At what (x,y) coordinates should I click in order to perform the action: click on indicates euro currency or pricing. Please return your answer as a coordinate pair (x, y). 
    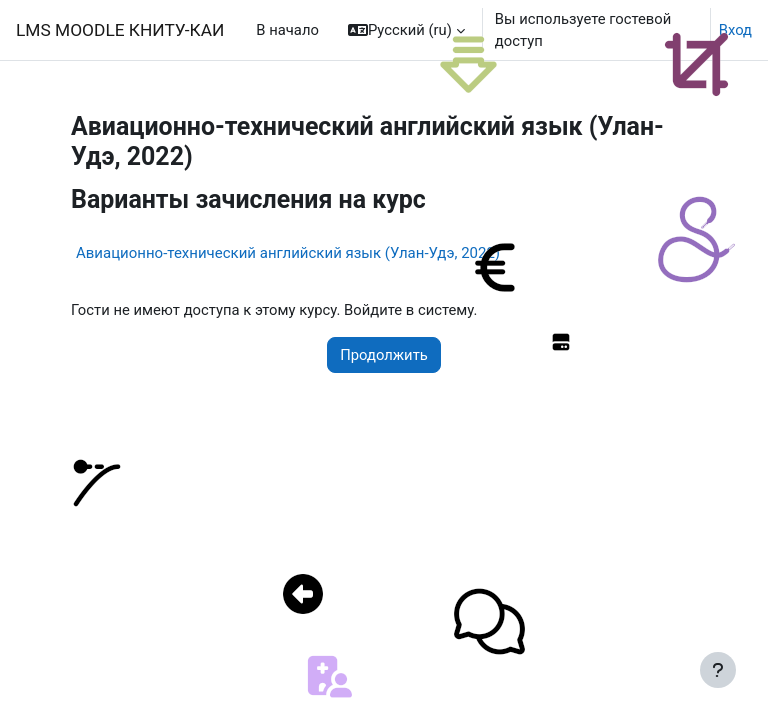
    Looking at the image, I should click on (497, 267).